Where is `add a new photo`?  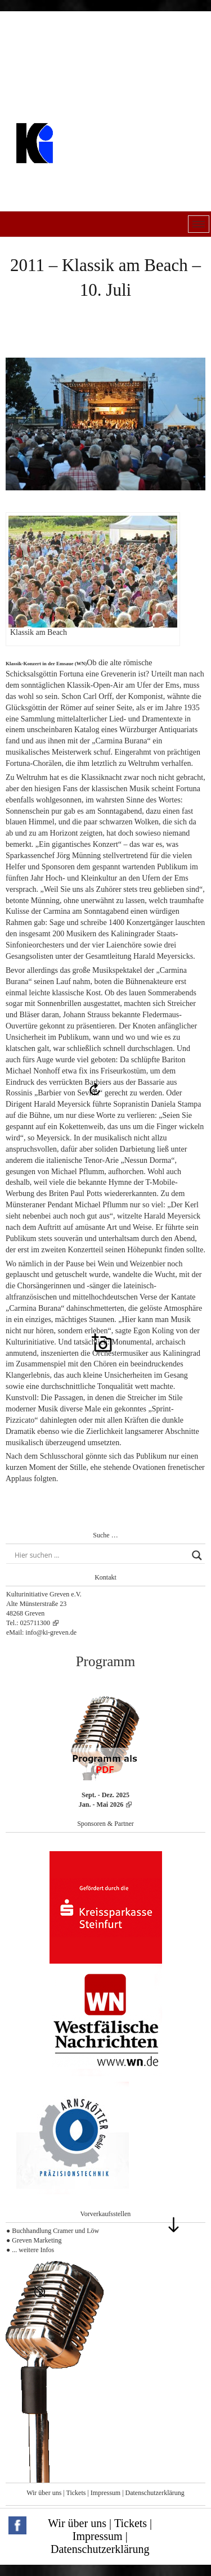 add a new photo is located at coordinates (102, 1343).